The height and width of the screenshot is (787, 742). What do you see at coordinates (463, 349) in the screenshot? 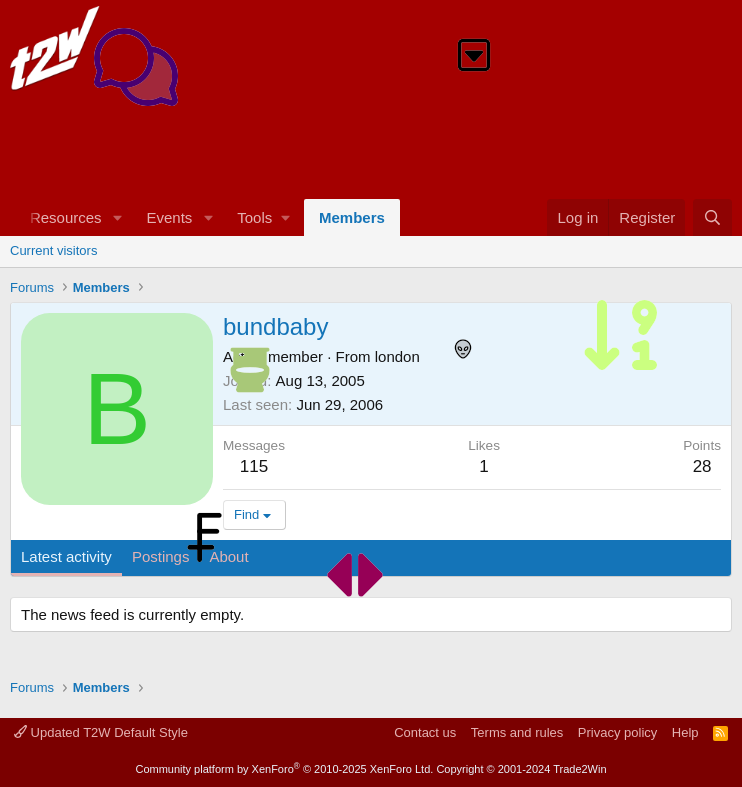
I see `indicates sci-fi or extraterrestrial content` at bounding box center [463, 349].